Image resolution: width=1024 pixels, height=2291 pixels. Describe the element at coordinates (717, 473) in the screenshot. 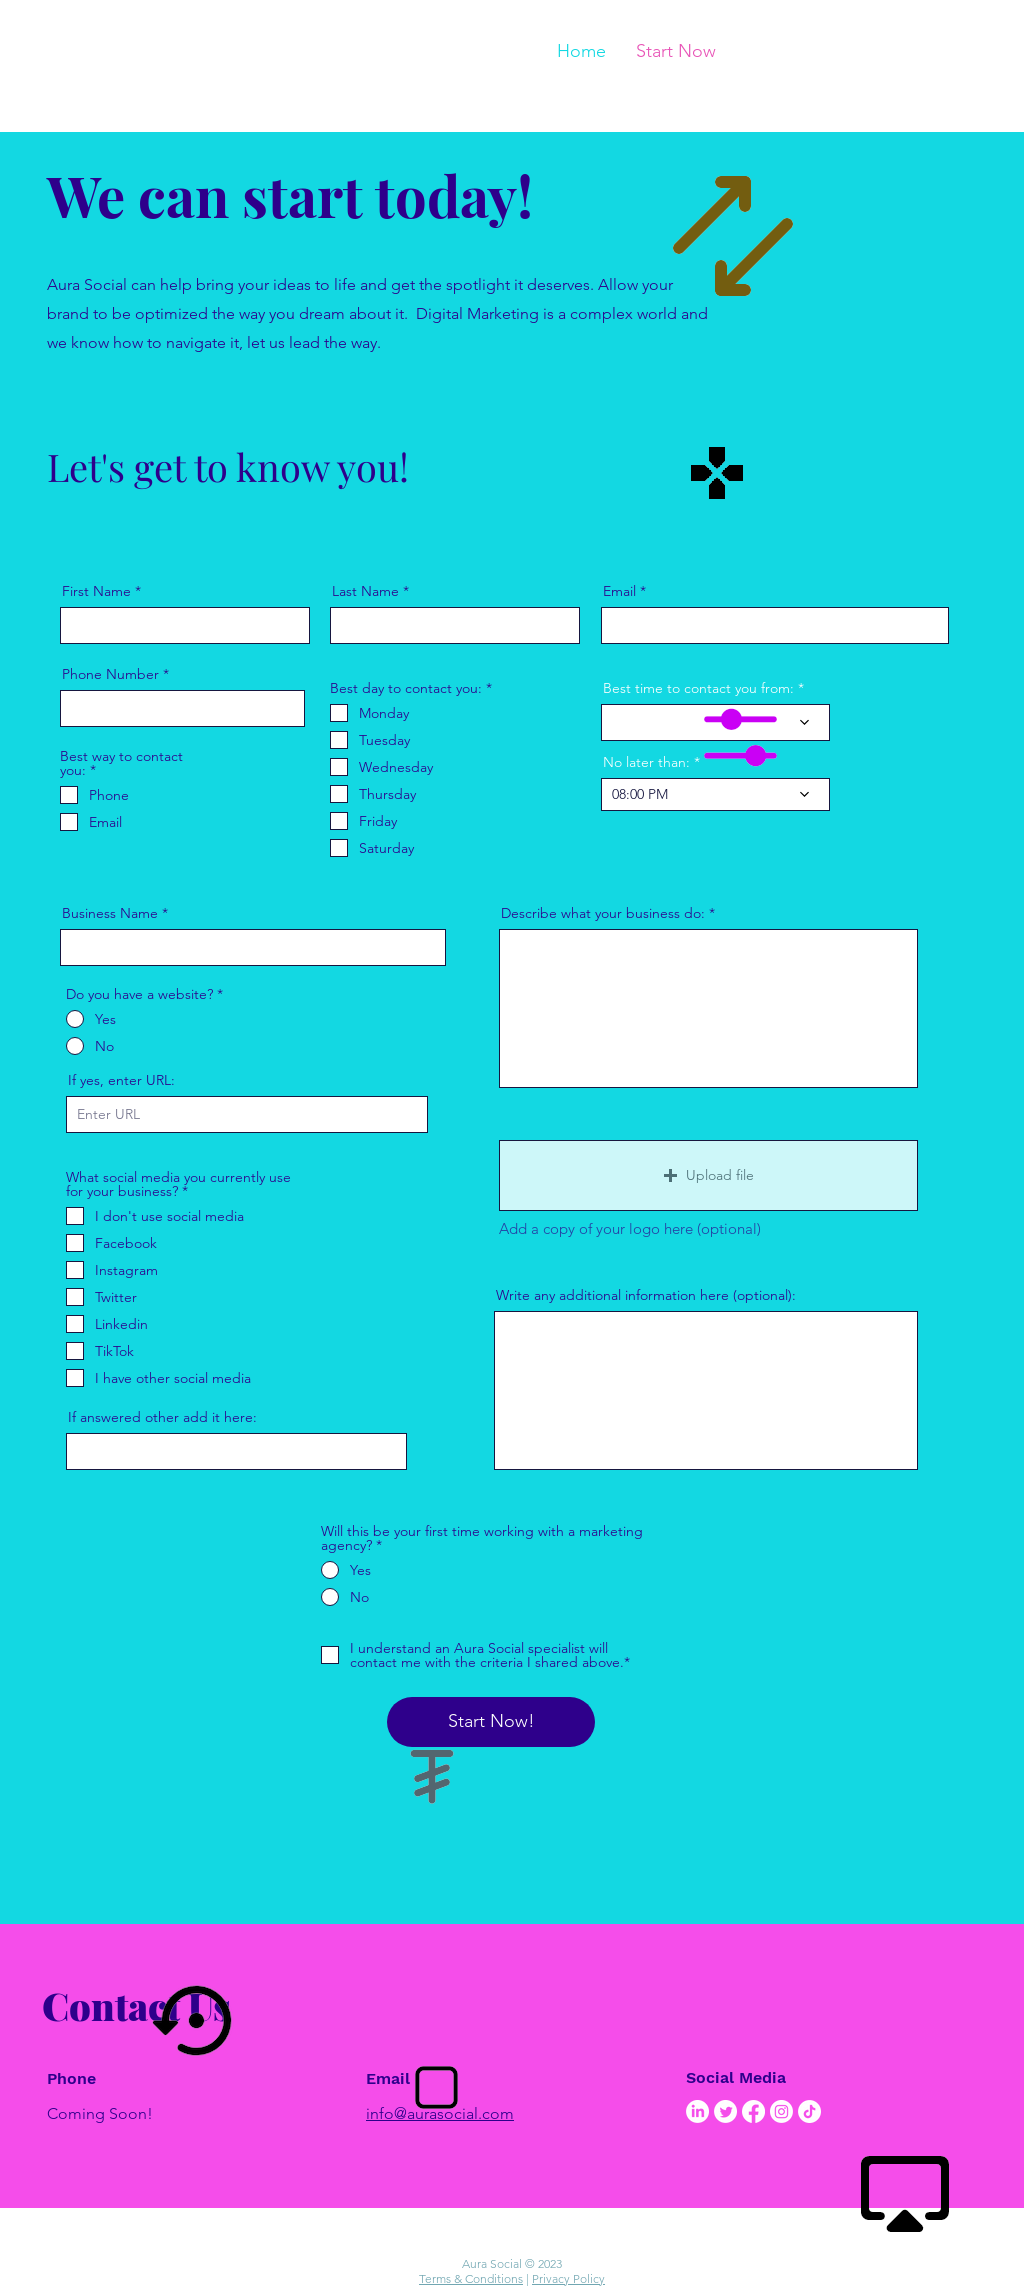

I see `access gaming features or game mode` at that location.